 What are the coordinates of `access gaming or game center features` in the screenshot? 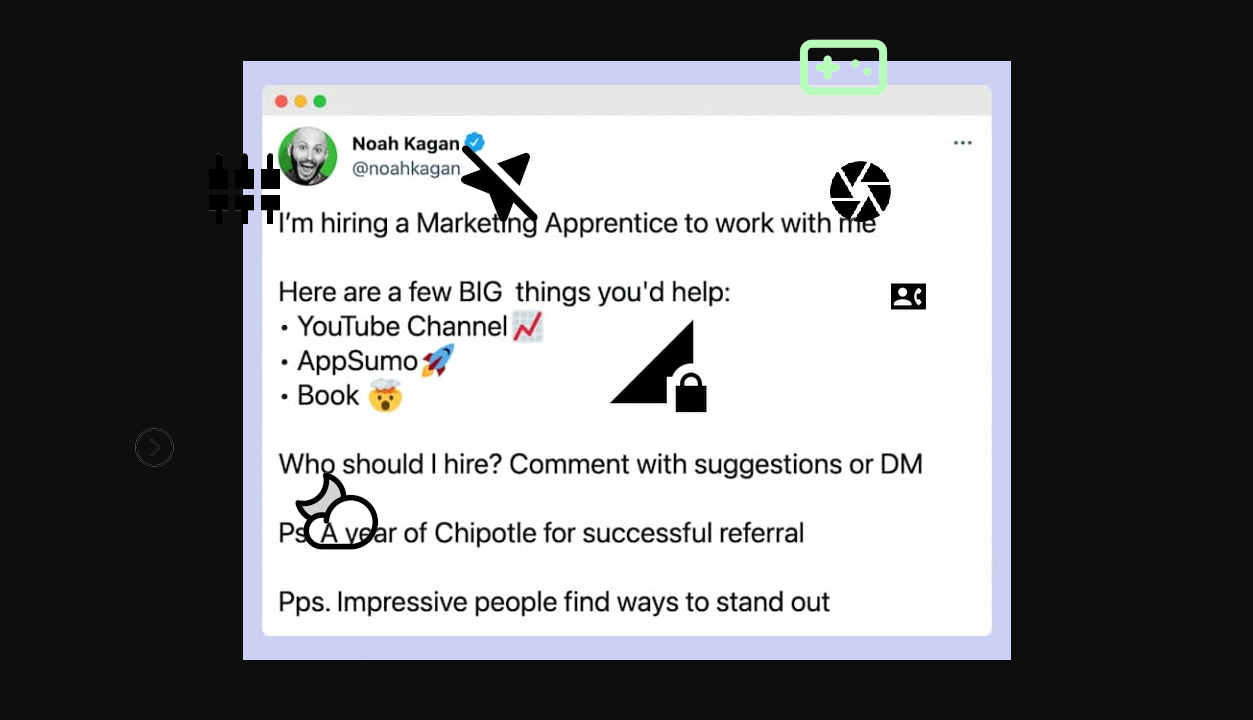 It's located at (843, 67).